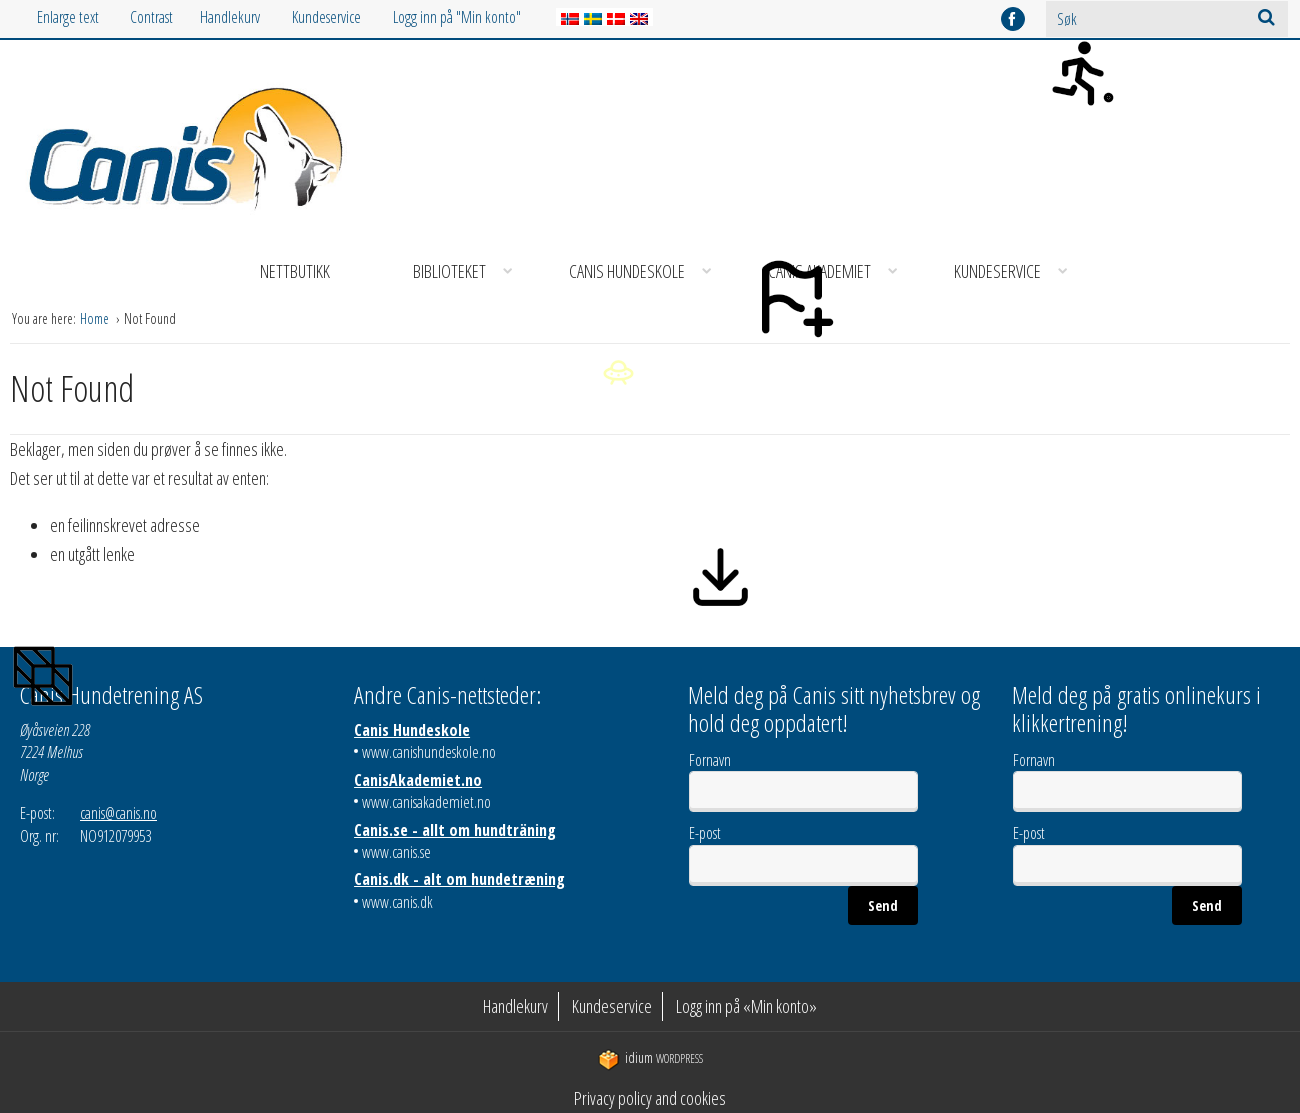  What do you see at coordinates (792, 296) in the screenshot?
I see `add a new flag or bookmark` at bounding box center [792, 296].